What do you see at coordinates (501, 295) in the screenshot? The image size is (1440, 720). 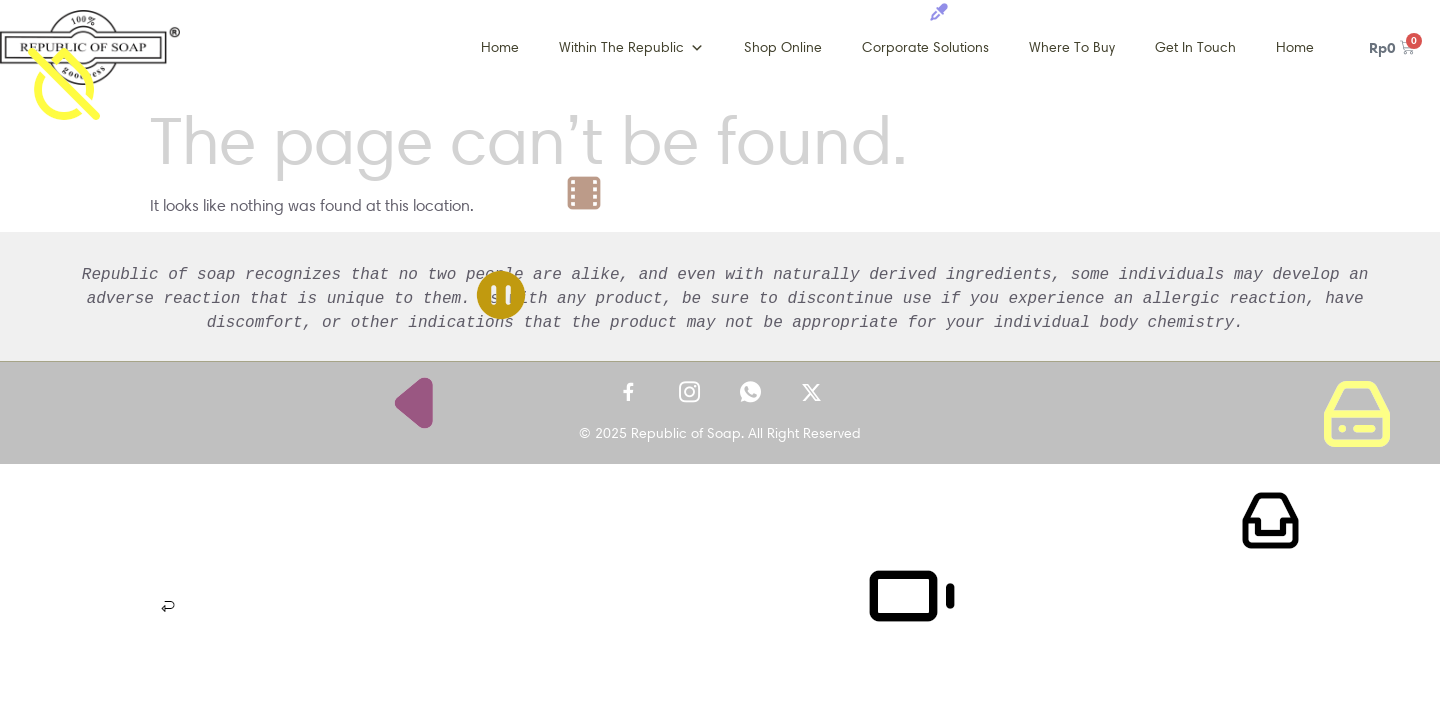 I see `pause media playback` at bounding box center [501, 295].